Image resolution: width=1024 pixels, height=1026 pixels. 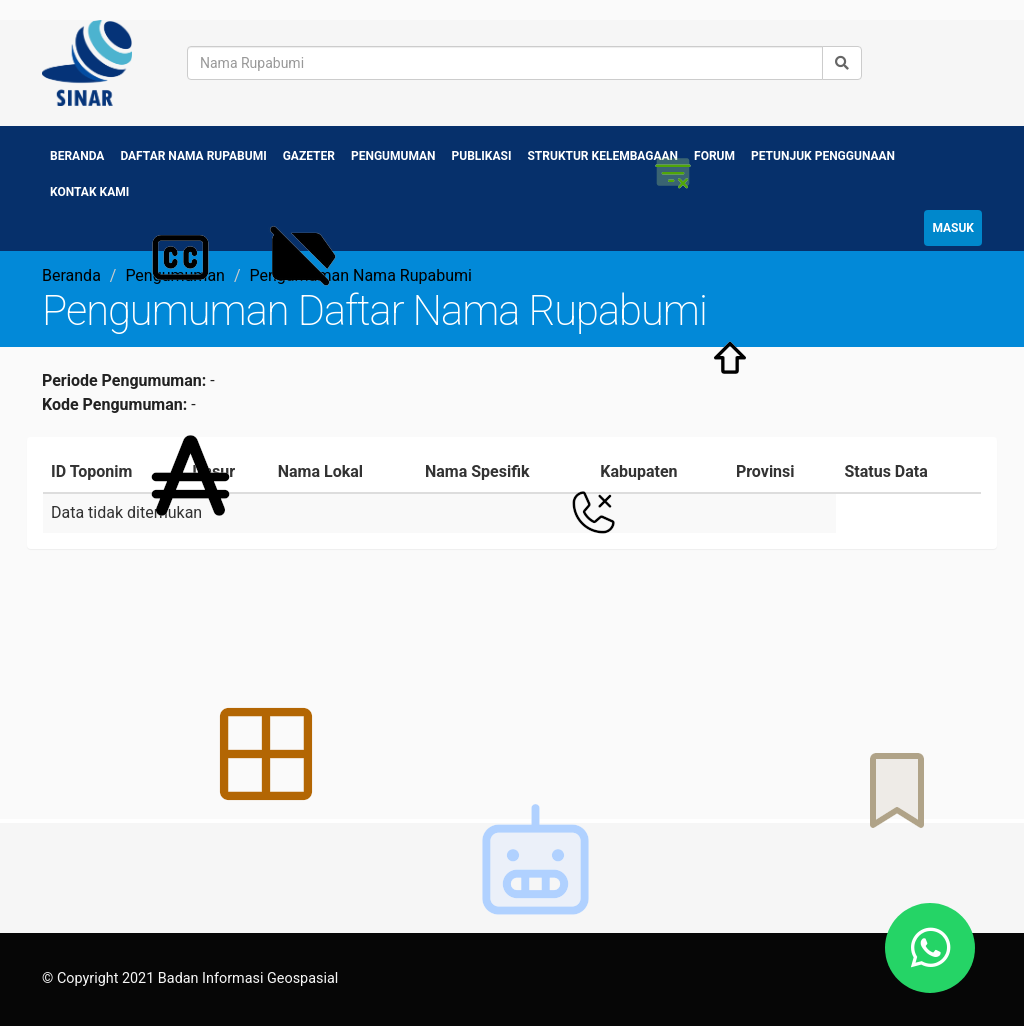 I want to click on view items in grid layout, so click(x=266, y=754).